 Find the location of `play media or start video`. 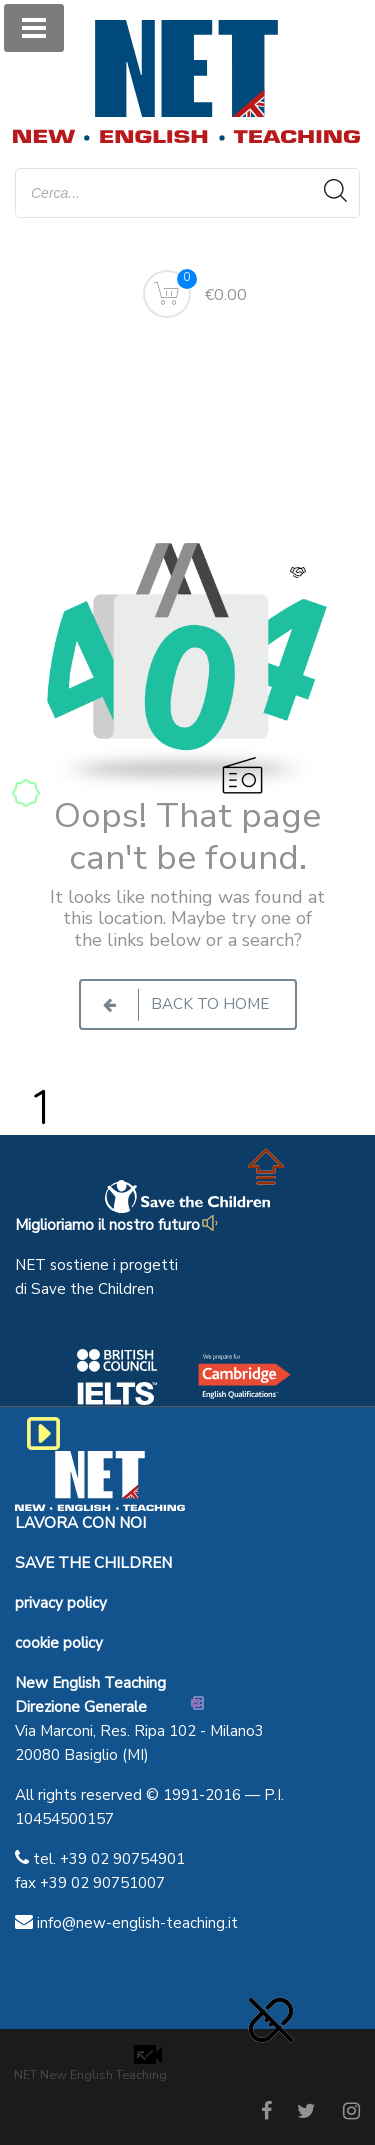

play media or start video is located at coordinates (43, 1433).